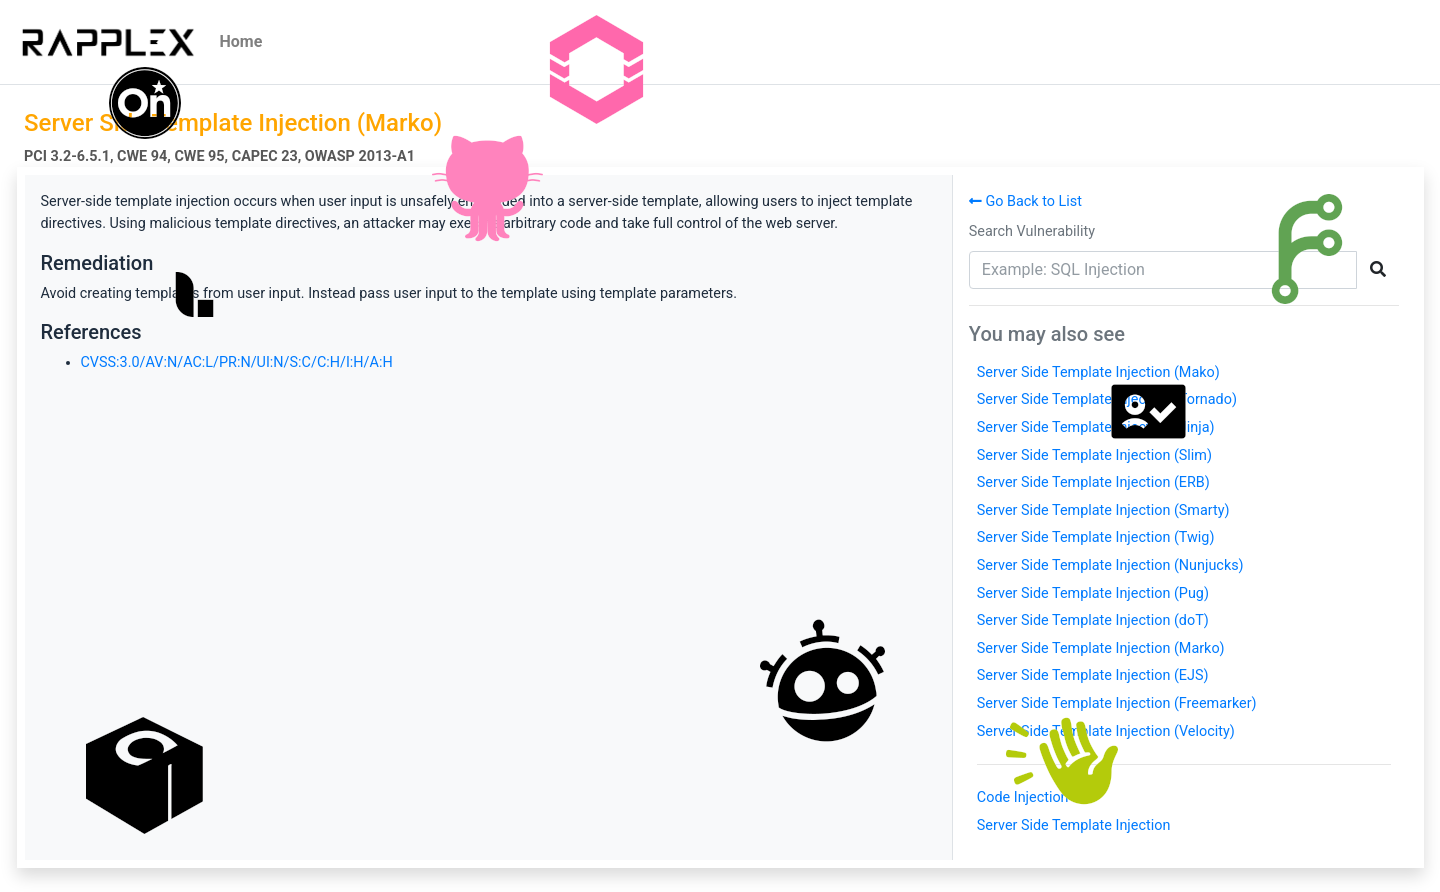 The width and height of the screenshot is (1440, 892). I want to click on visit freepik website, so click(822, 680).